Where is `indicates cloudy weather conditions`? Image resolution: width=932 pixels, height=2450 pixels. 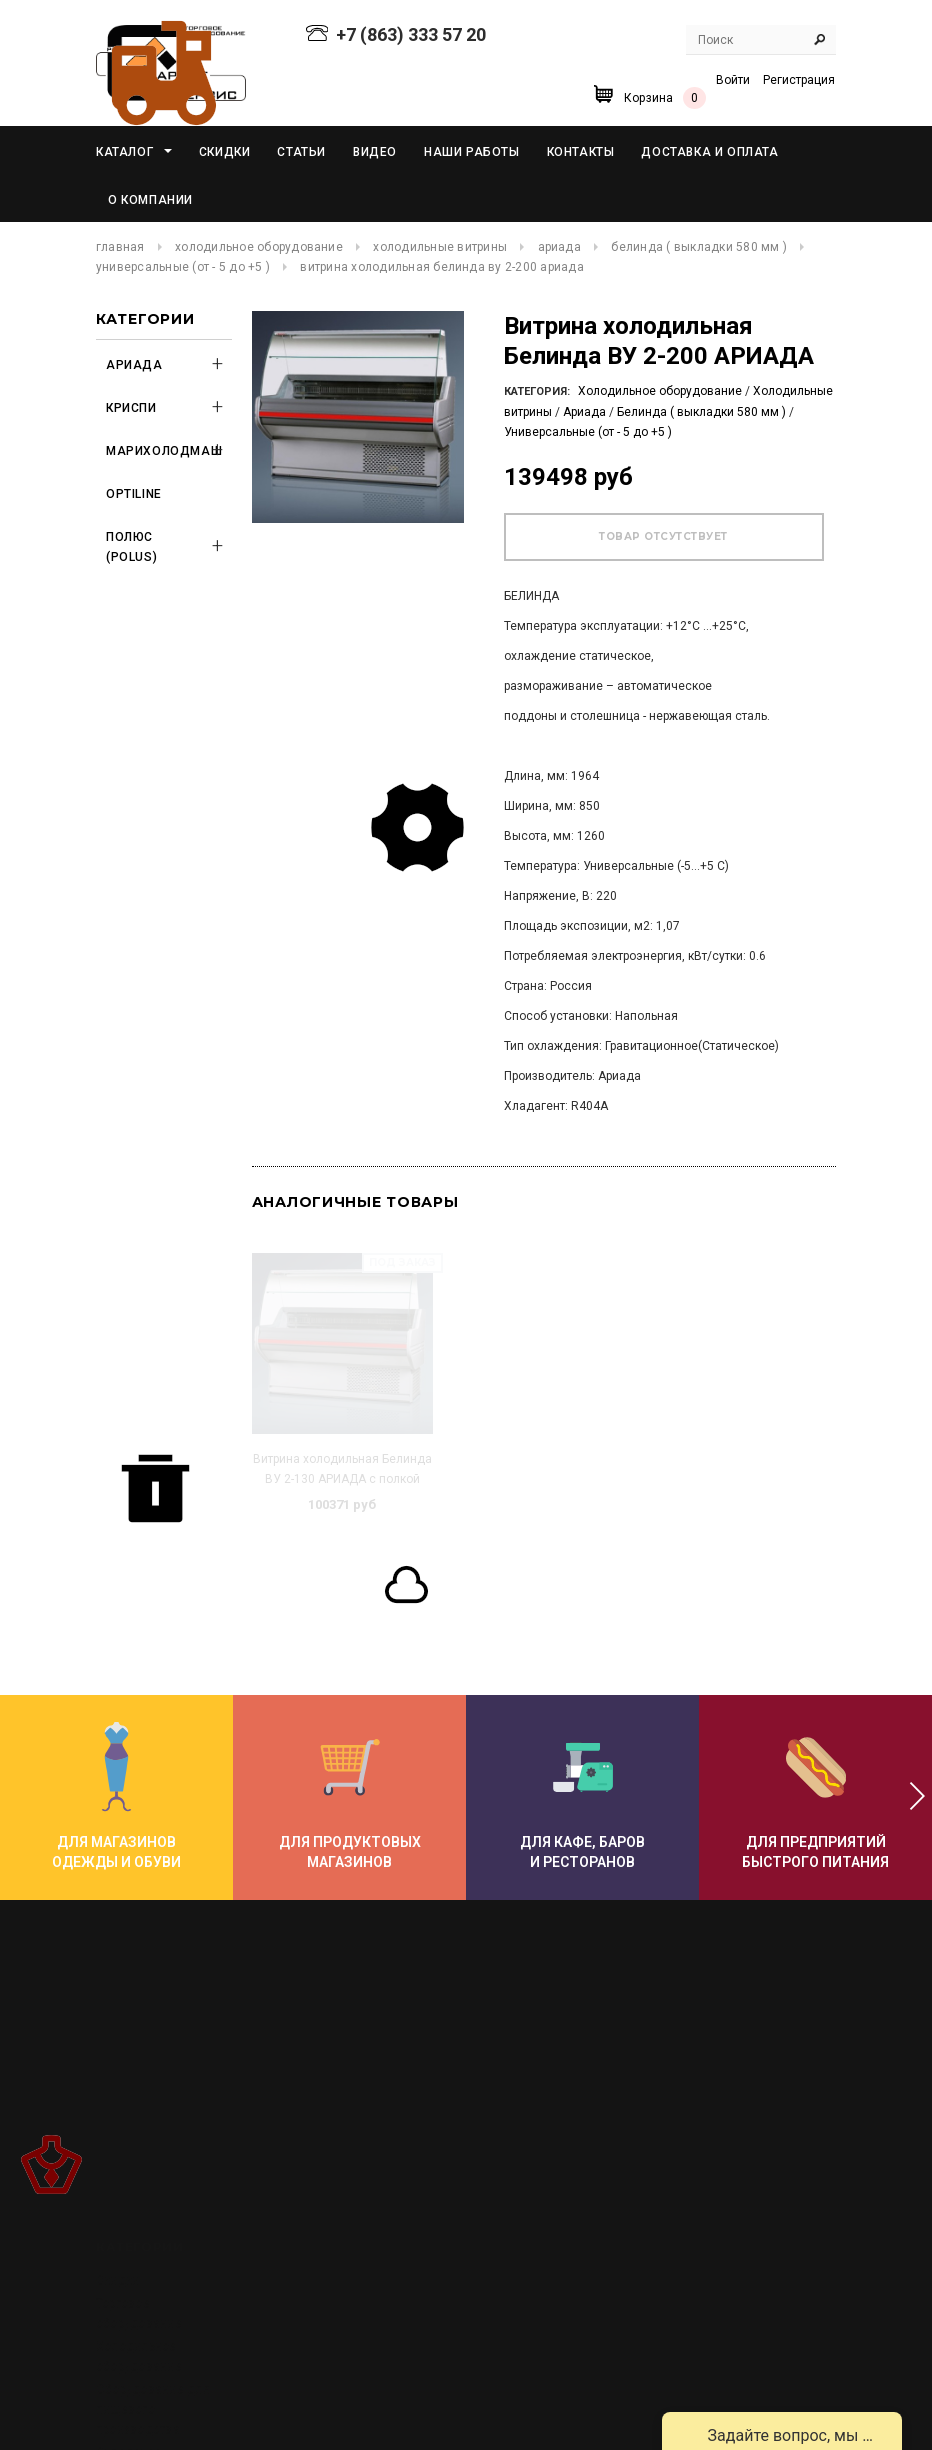
indicates cloudy weather conditions is located at coordinates (406, 1585).